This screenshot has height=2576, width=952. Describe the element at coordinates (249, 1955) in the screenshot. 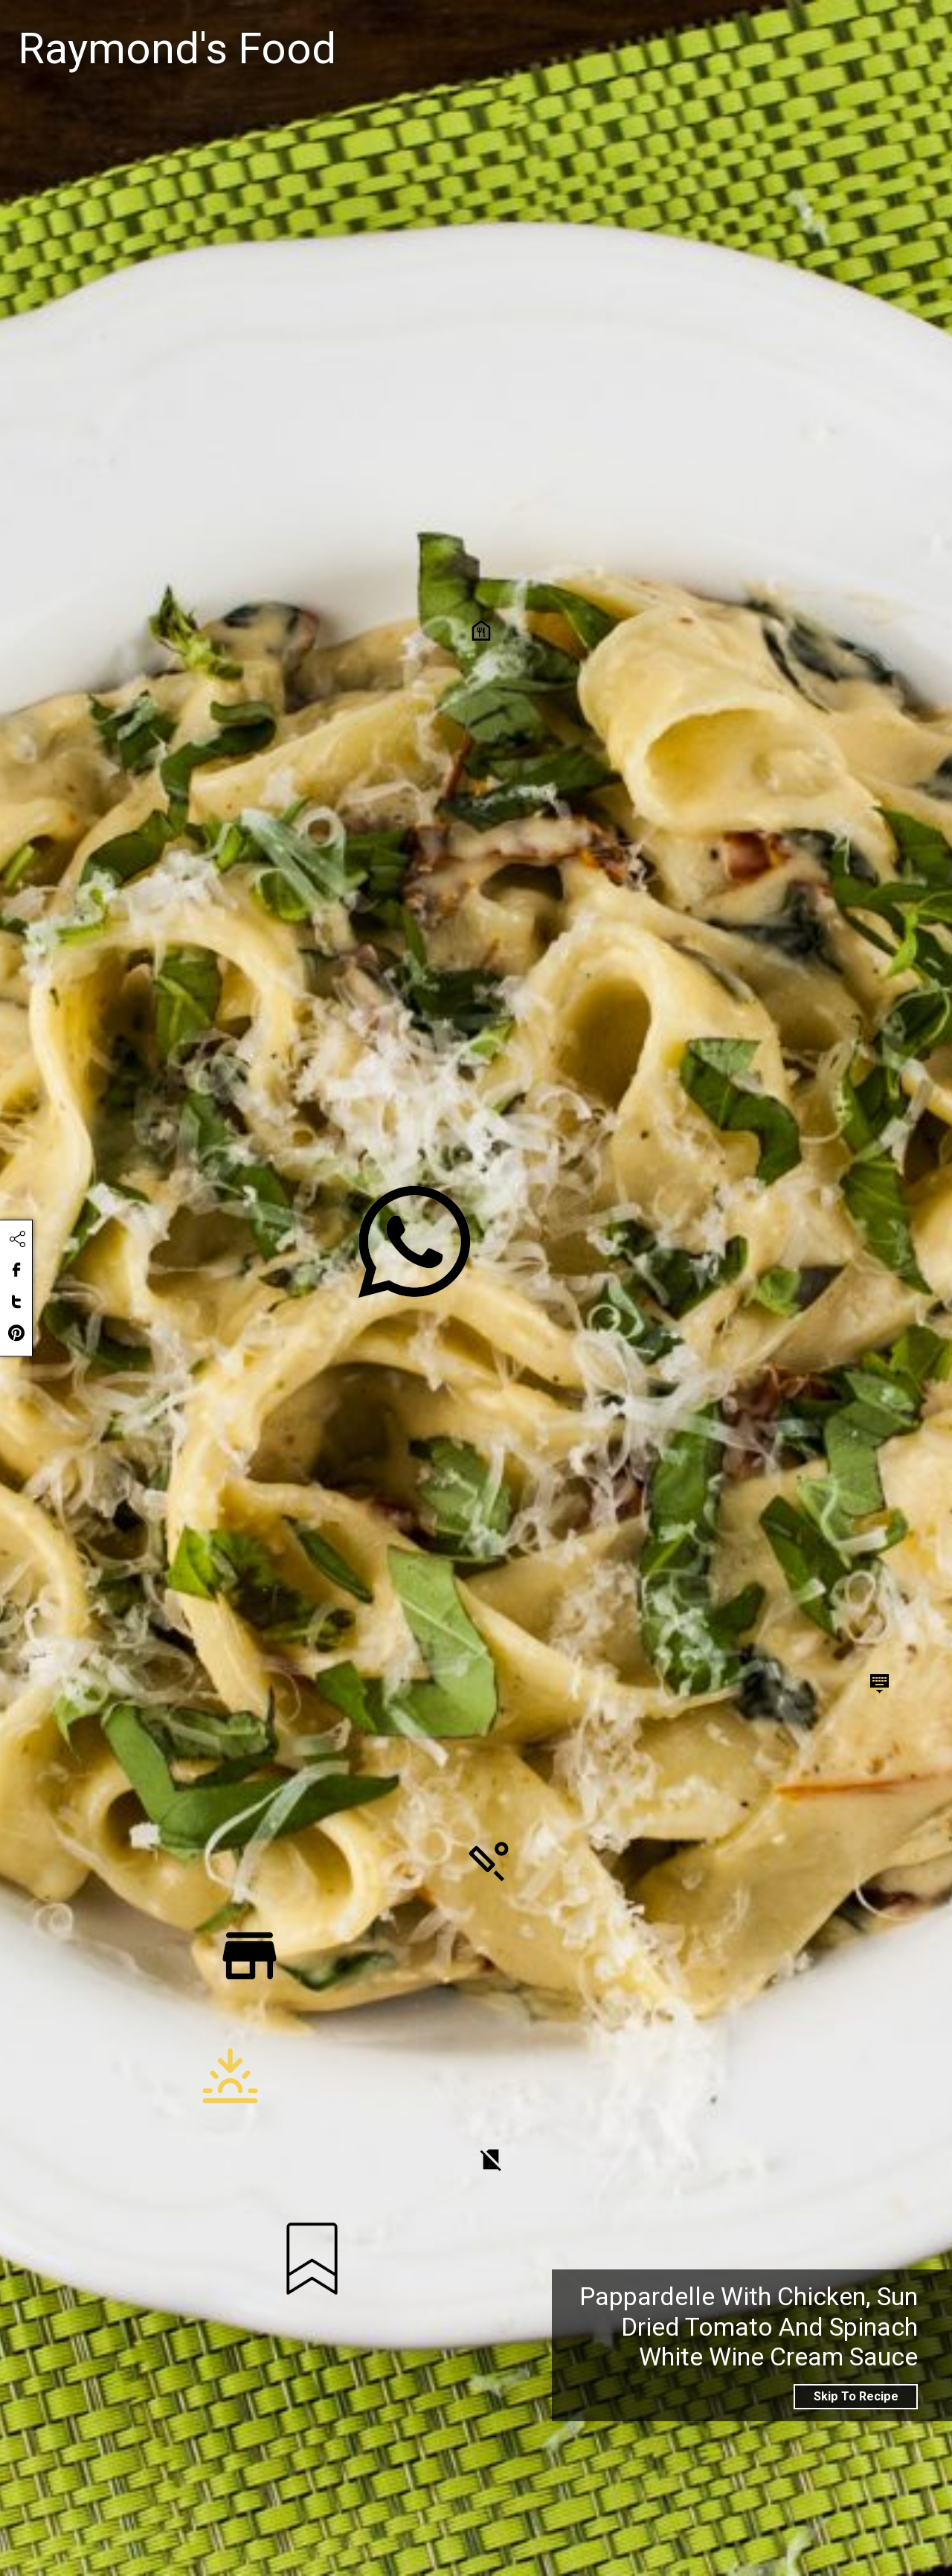

I see `access the store or marketplace` at that location.